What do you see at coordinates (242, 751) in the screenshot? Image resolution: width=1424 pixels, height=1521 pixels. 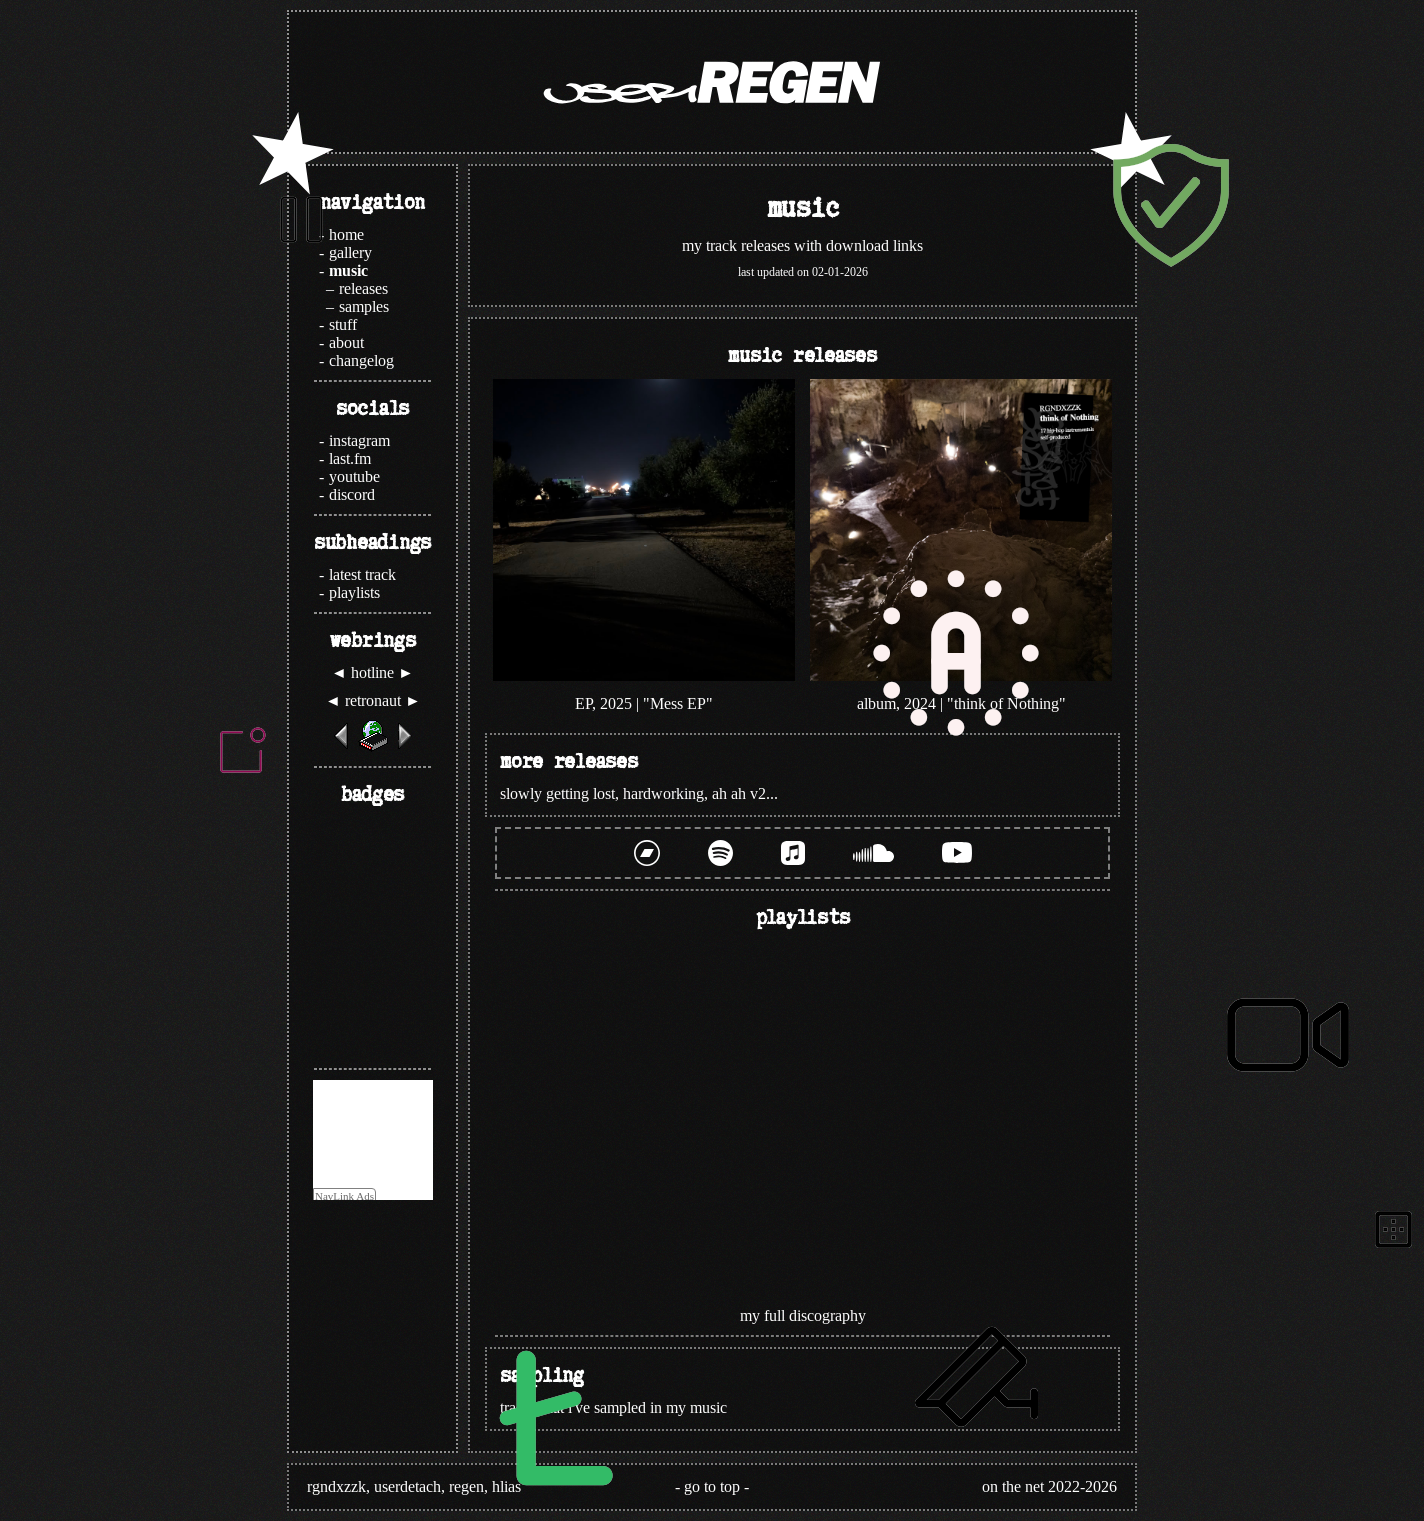 I see `view notifications` at bounding box center [242, 751].